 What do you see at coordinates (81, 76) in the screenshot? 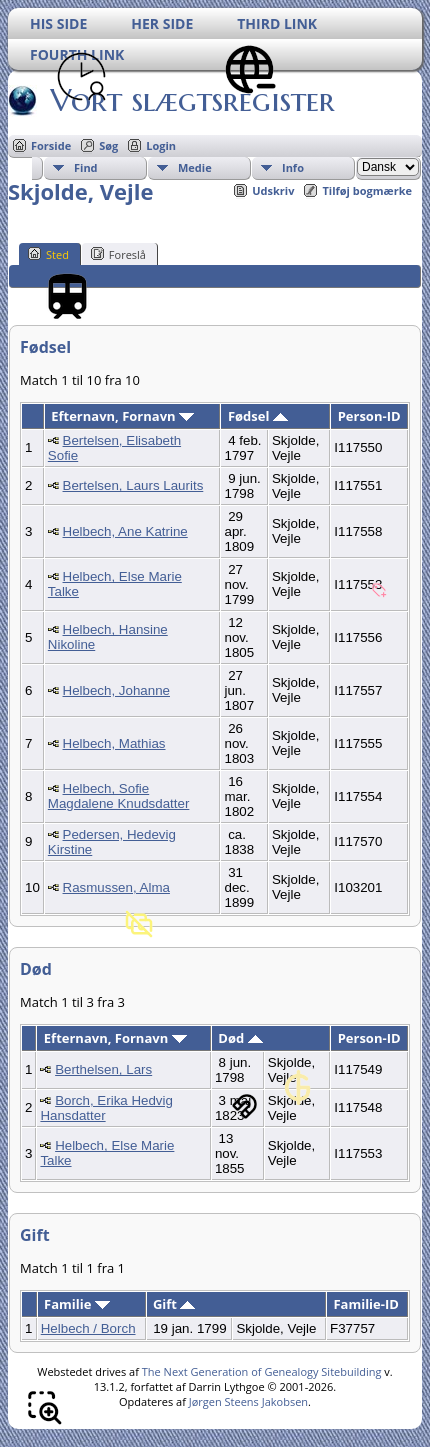
I see `view user's time or availability status` at bounding box center [81, 76].